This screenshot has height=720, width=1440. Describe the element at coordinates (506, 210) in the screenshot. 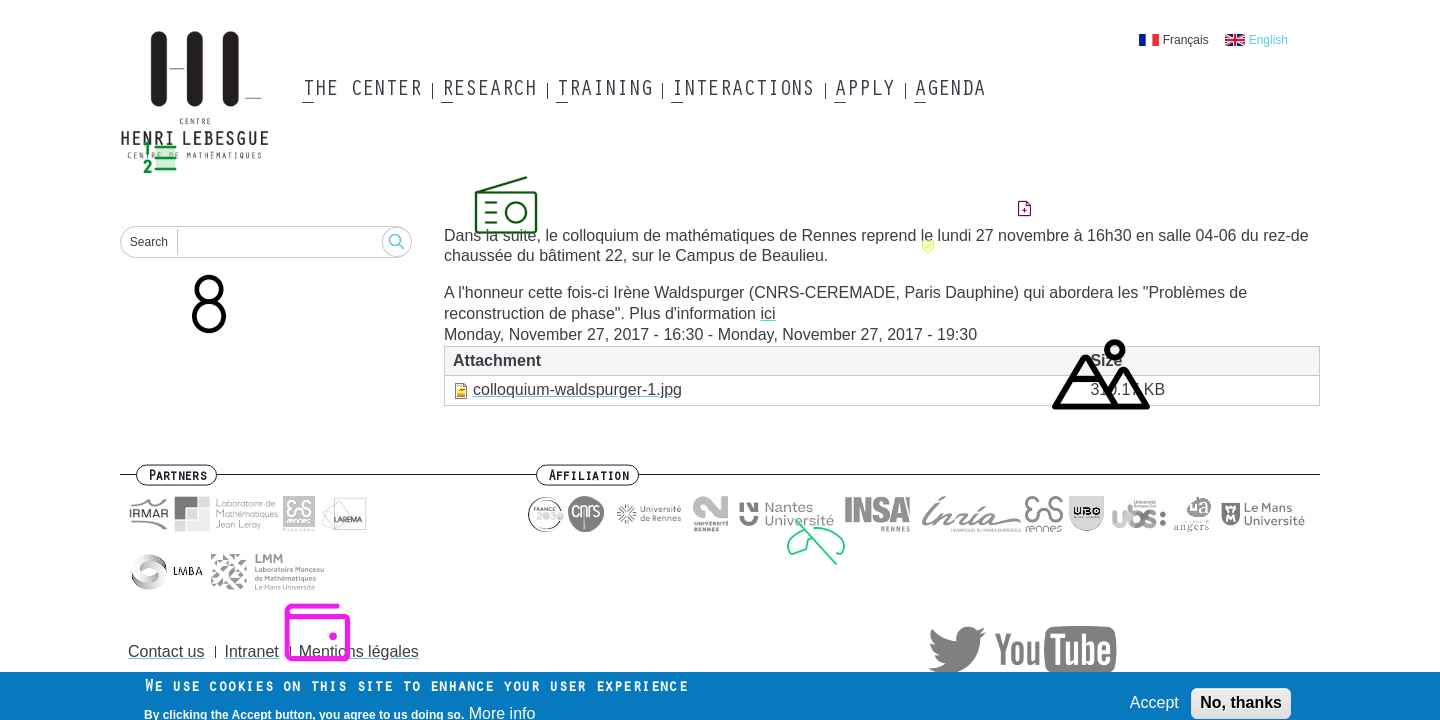

I see `open radio or audio streaming` at that location.